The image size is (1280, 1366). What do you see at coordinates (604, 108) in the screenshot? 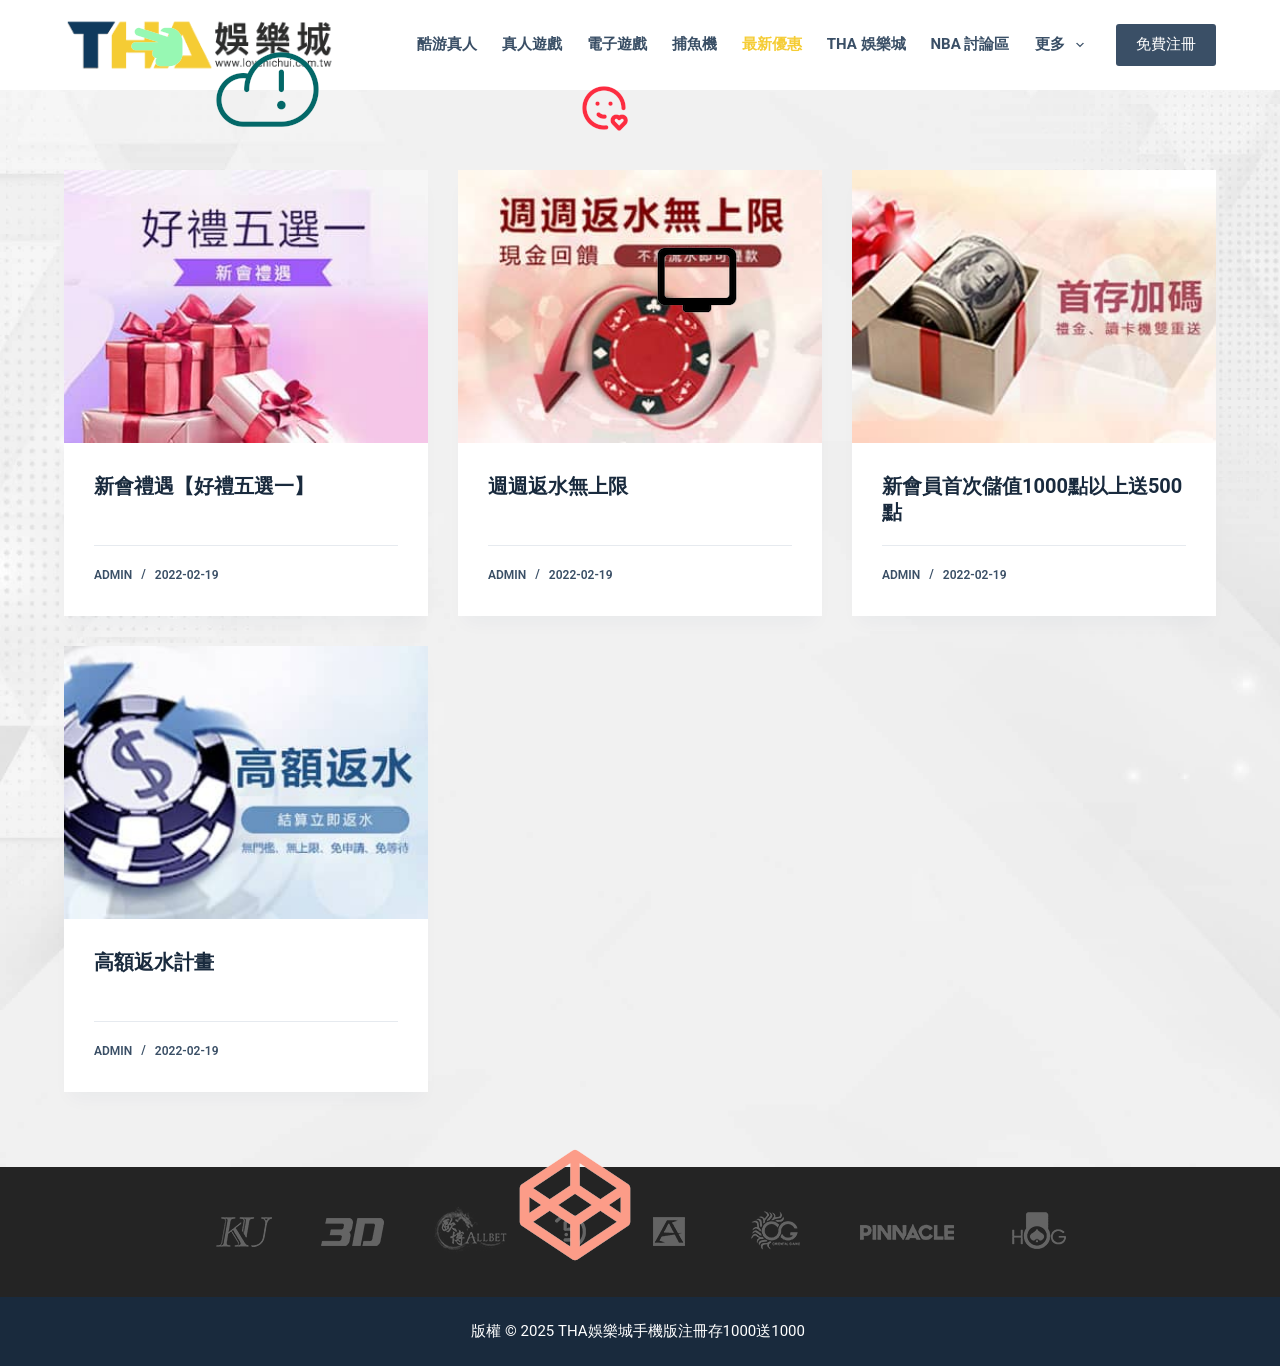
I see `react with love or affection` at bounding box center [604, 108].